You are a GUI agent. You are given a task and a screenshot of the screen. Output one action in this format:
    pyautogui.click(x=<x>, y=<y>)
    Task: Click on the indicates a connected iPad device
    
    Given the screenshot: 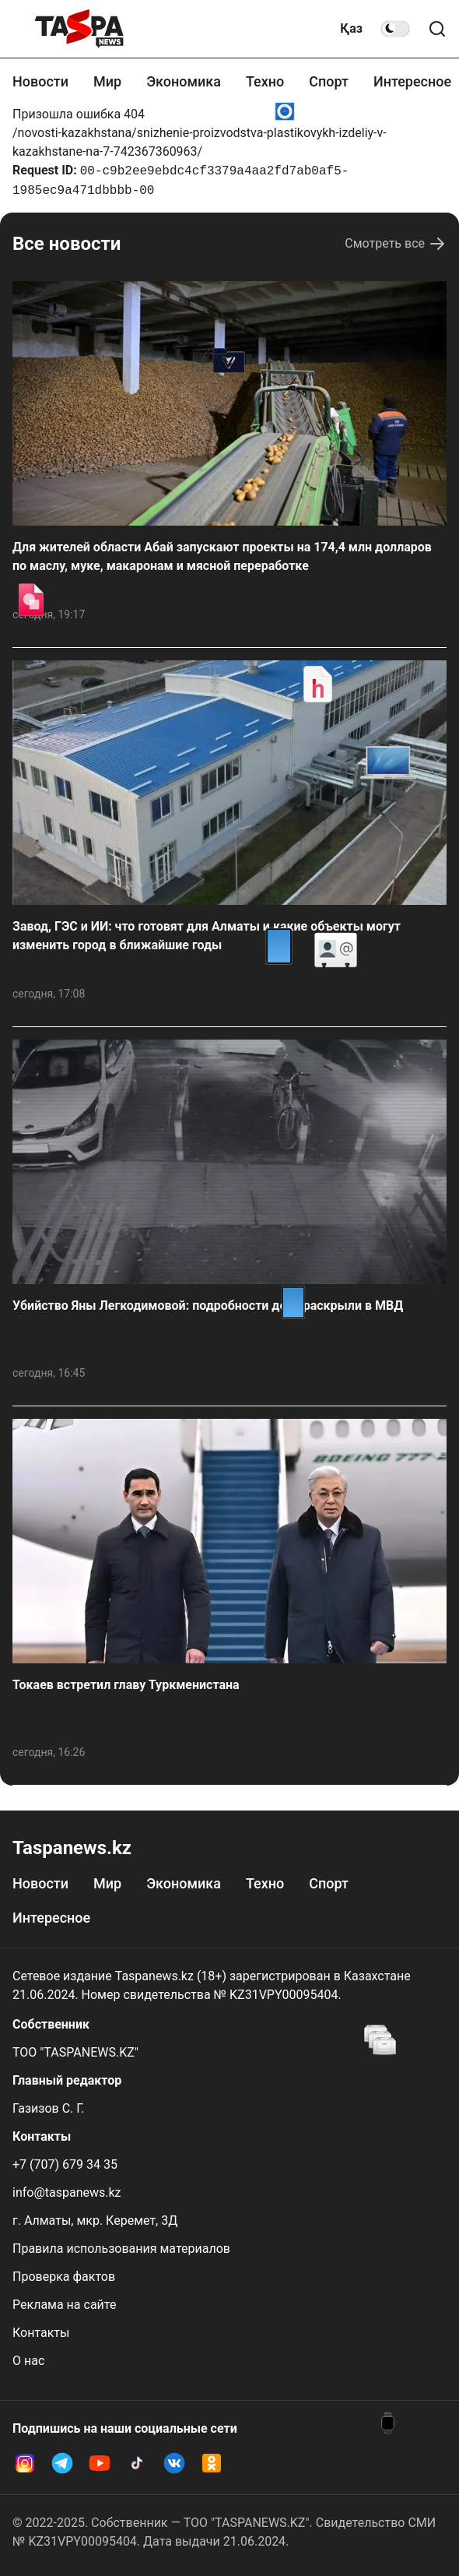 What is the action you would take?
    pyautogui.click(x=279, y=946)
    